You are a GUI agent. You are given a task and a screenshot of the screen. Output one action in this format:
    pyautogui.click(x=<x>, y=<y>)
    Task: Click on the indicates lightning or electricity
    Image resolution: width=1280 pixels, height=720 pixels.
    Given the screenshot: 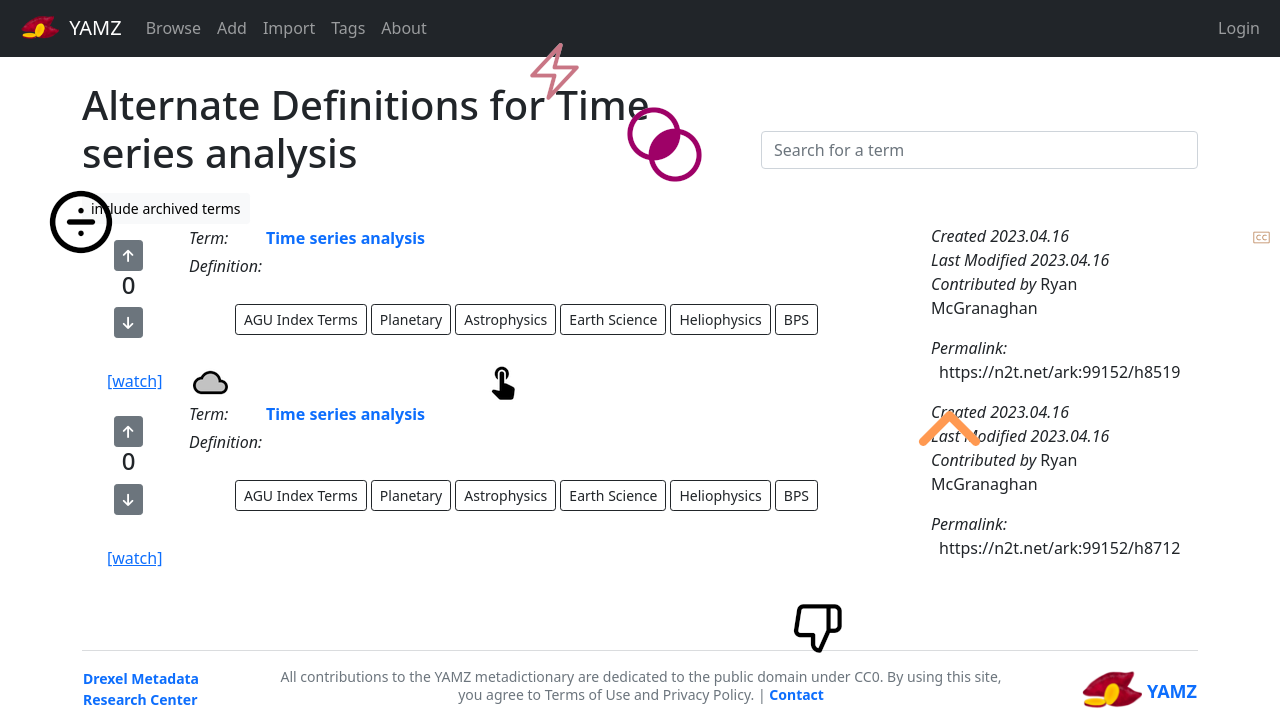 What is the action you would take?
    pyautogui.click(x=554, y=71)
    